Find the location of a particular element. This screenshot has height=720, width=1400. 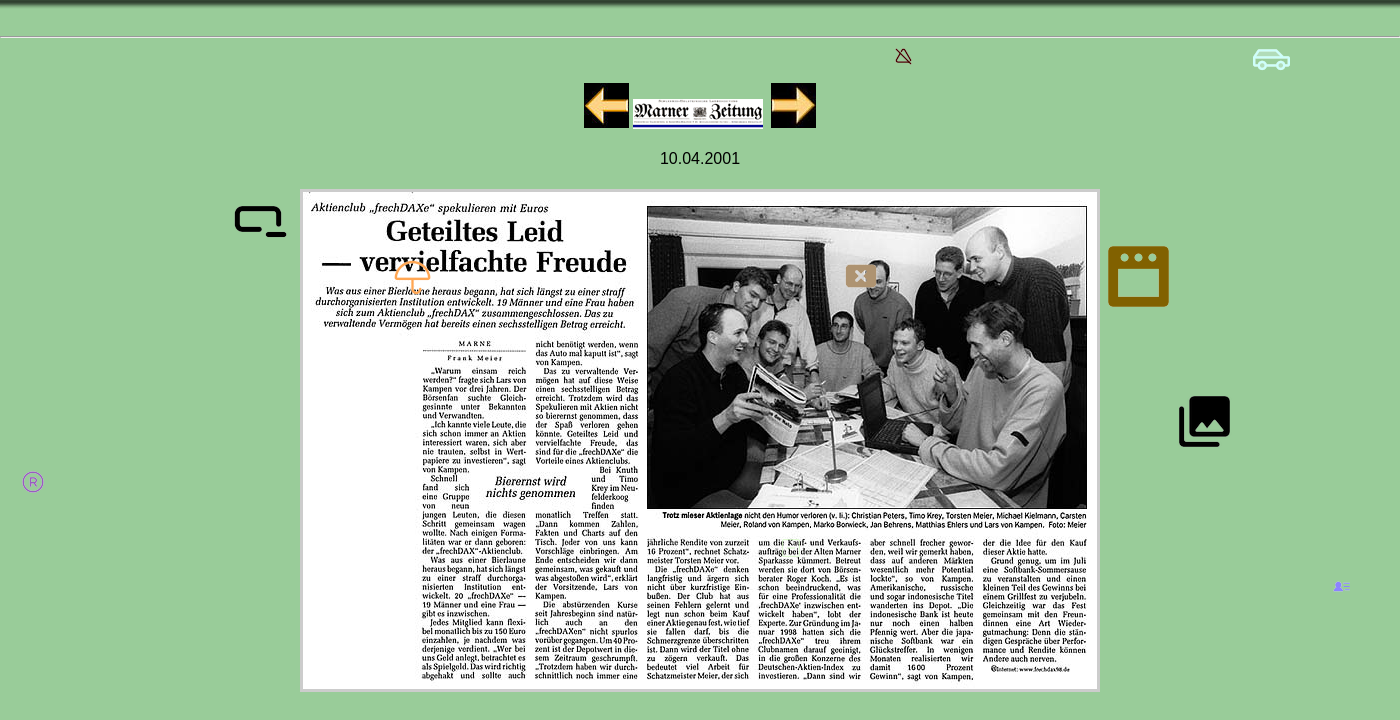

access oven or cooking controls is located at coordinates (1138, 276).